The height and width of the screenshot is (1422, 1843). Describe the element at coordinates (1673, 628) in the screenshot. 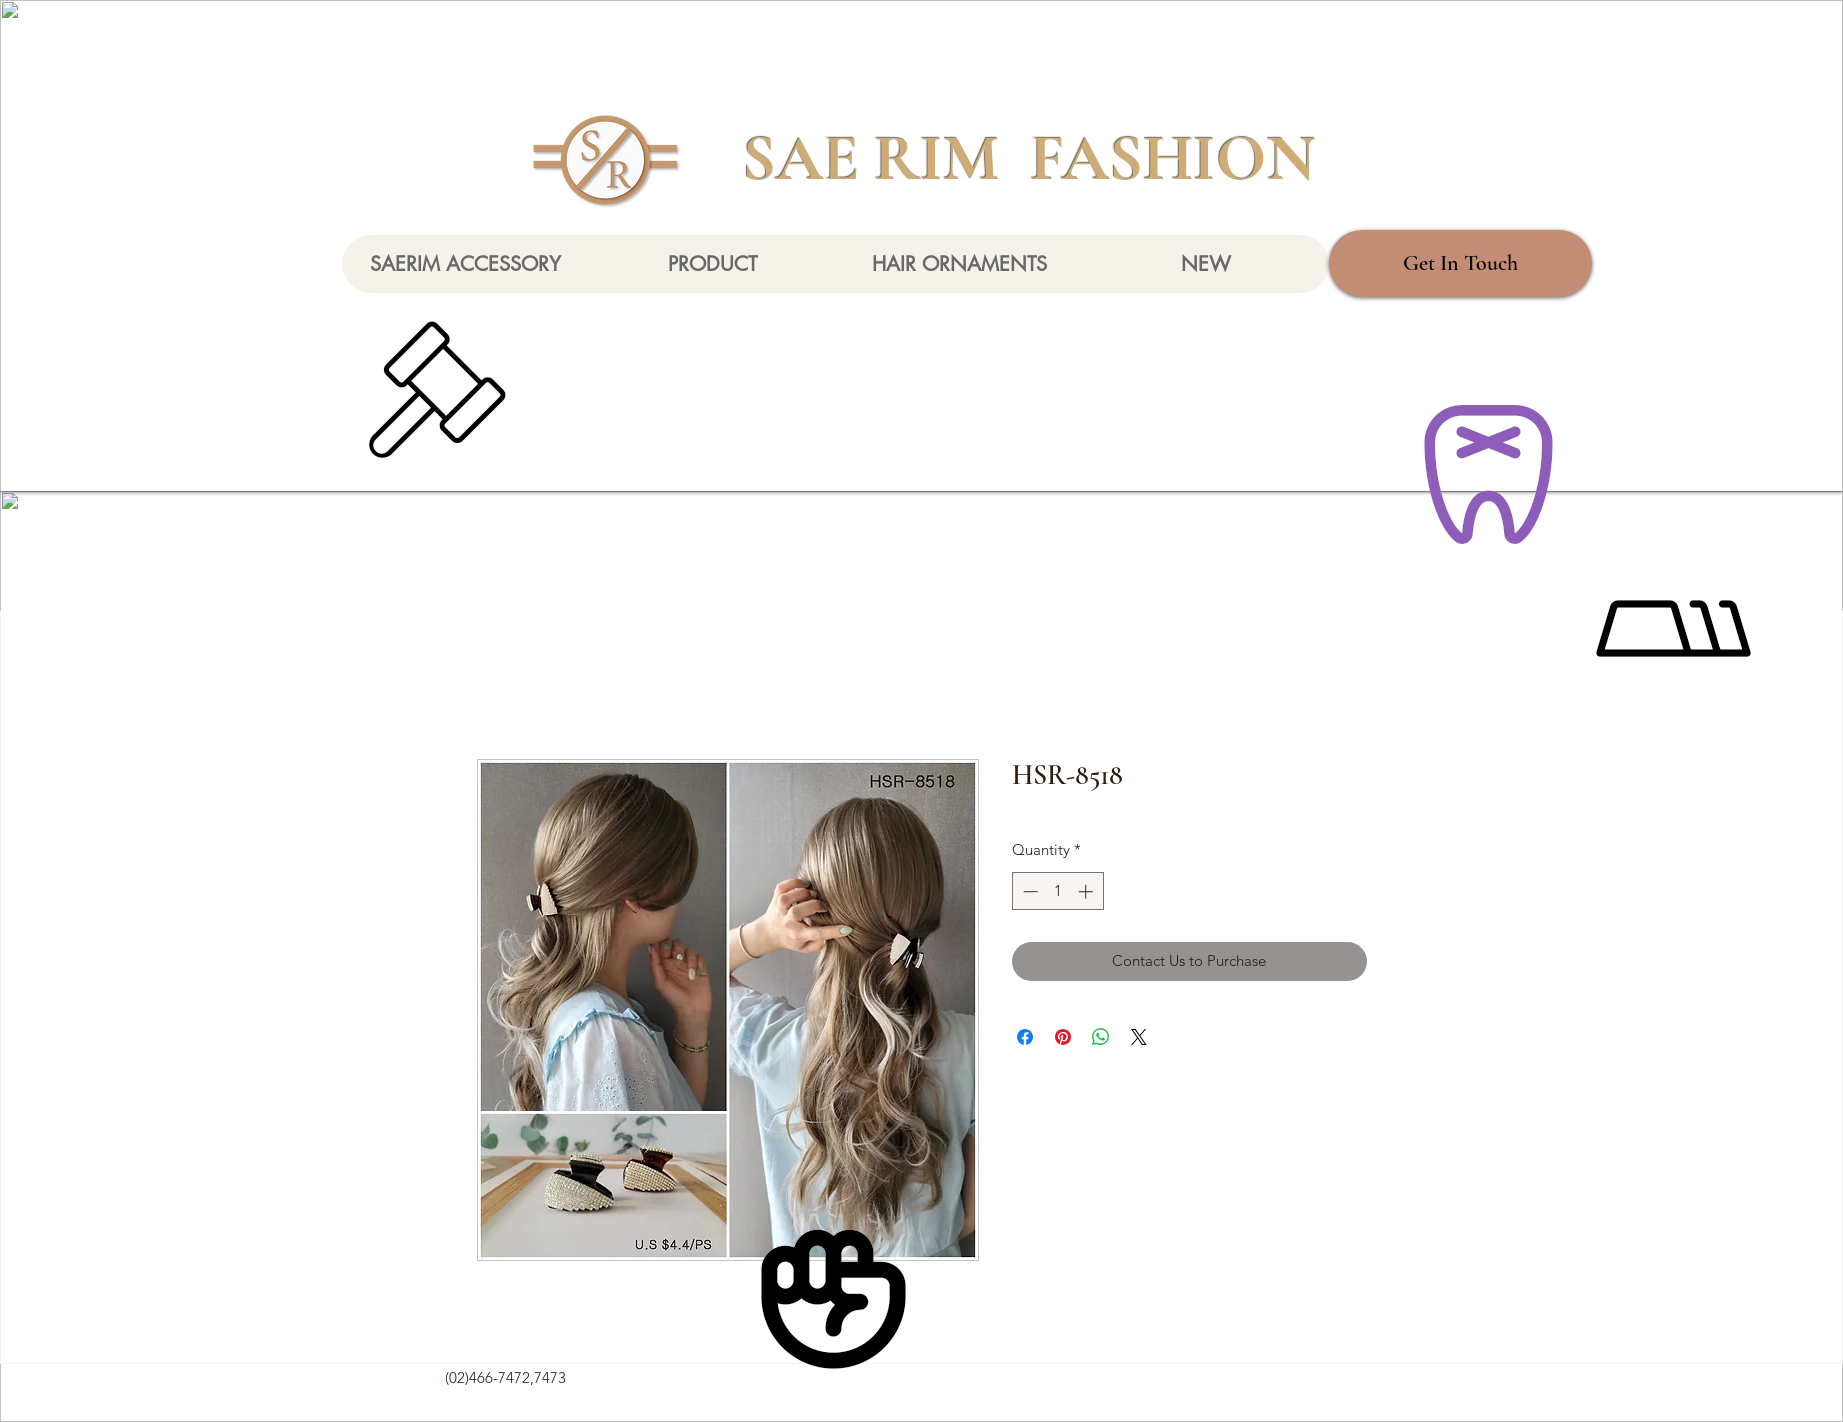

I see `switch between open tabs` at that location.